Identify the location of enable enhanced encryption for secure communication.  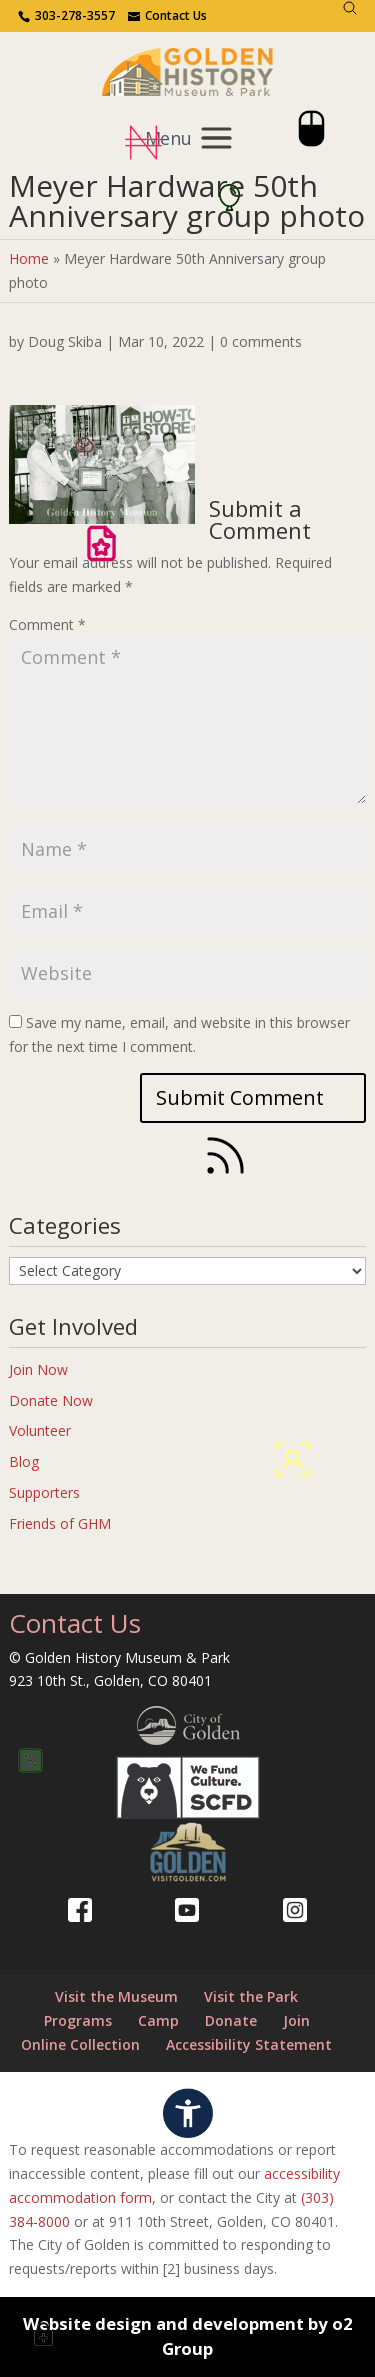
(43, 2334).